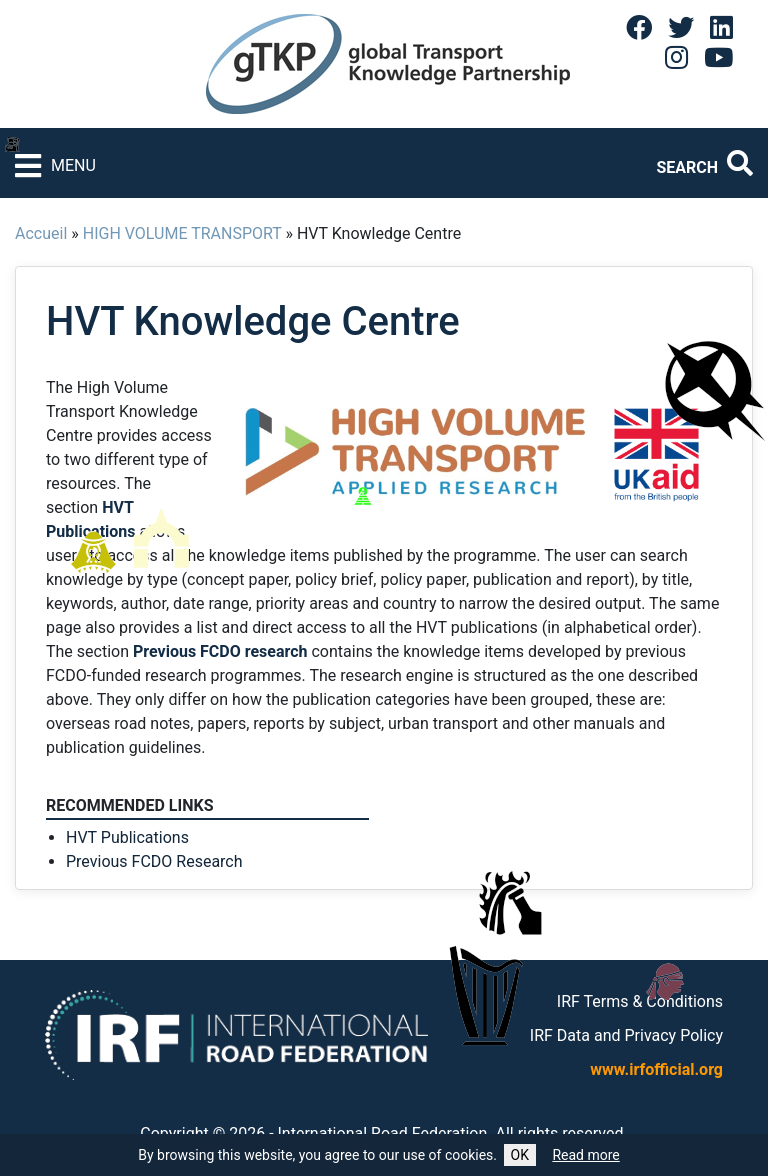 The width and height of the screenshot is (768, 1176). I want to click on indicates a critical hit or special attack, so click(714, 390).